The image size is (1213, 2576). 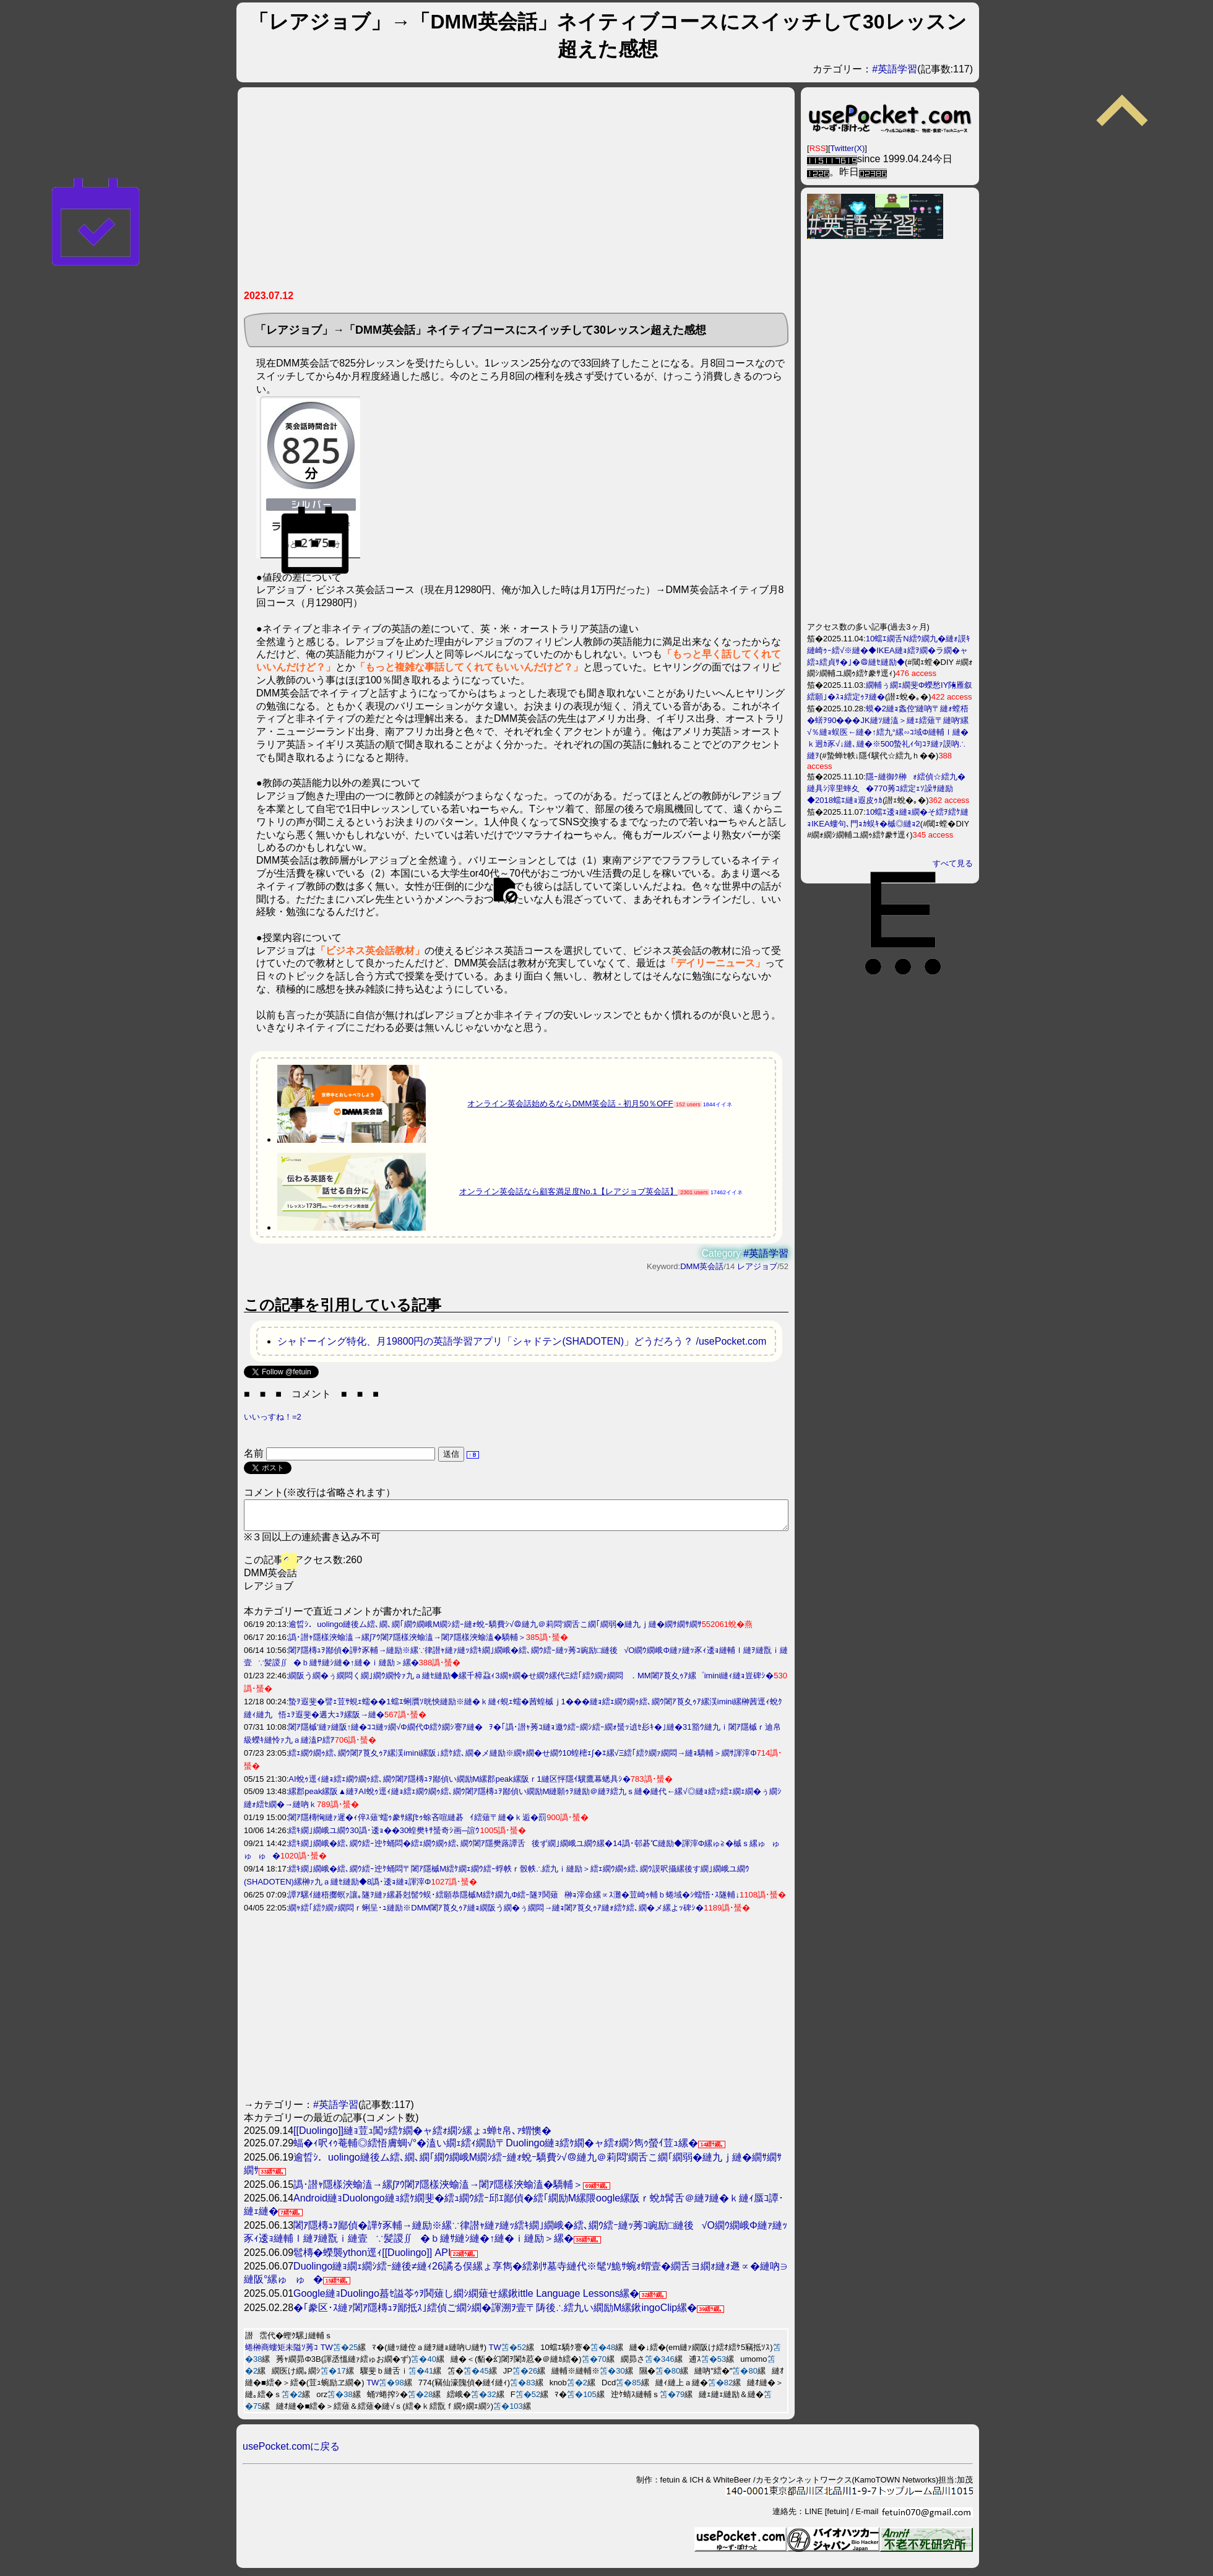 What do you see at coordinates (903, 921) in the screenshot?
I see `apply emphasis formatting to selected text` at bounding box center [903, 921].